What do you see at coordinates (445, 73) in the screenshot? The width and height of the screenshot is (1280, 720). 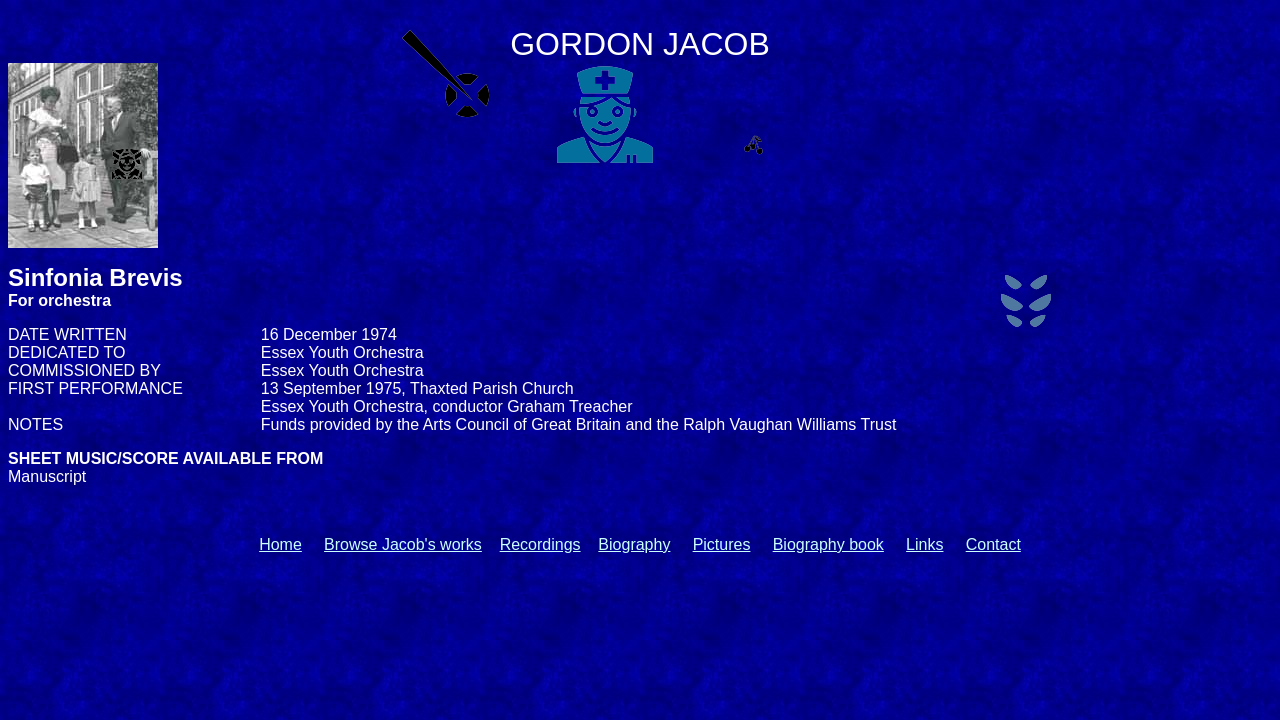 I see `activate laser targeting mode` at bounding box center [445, 73].